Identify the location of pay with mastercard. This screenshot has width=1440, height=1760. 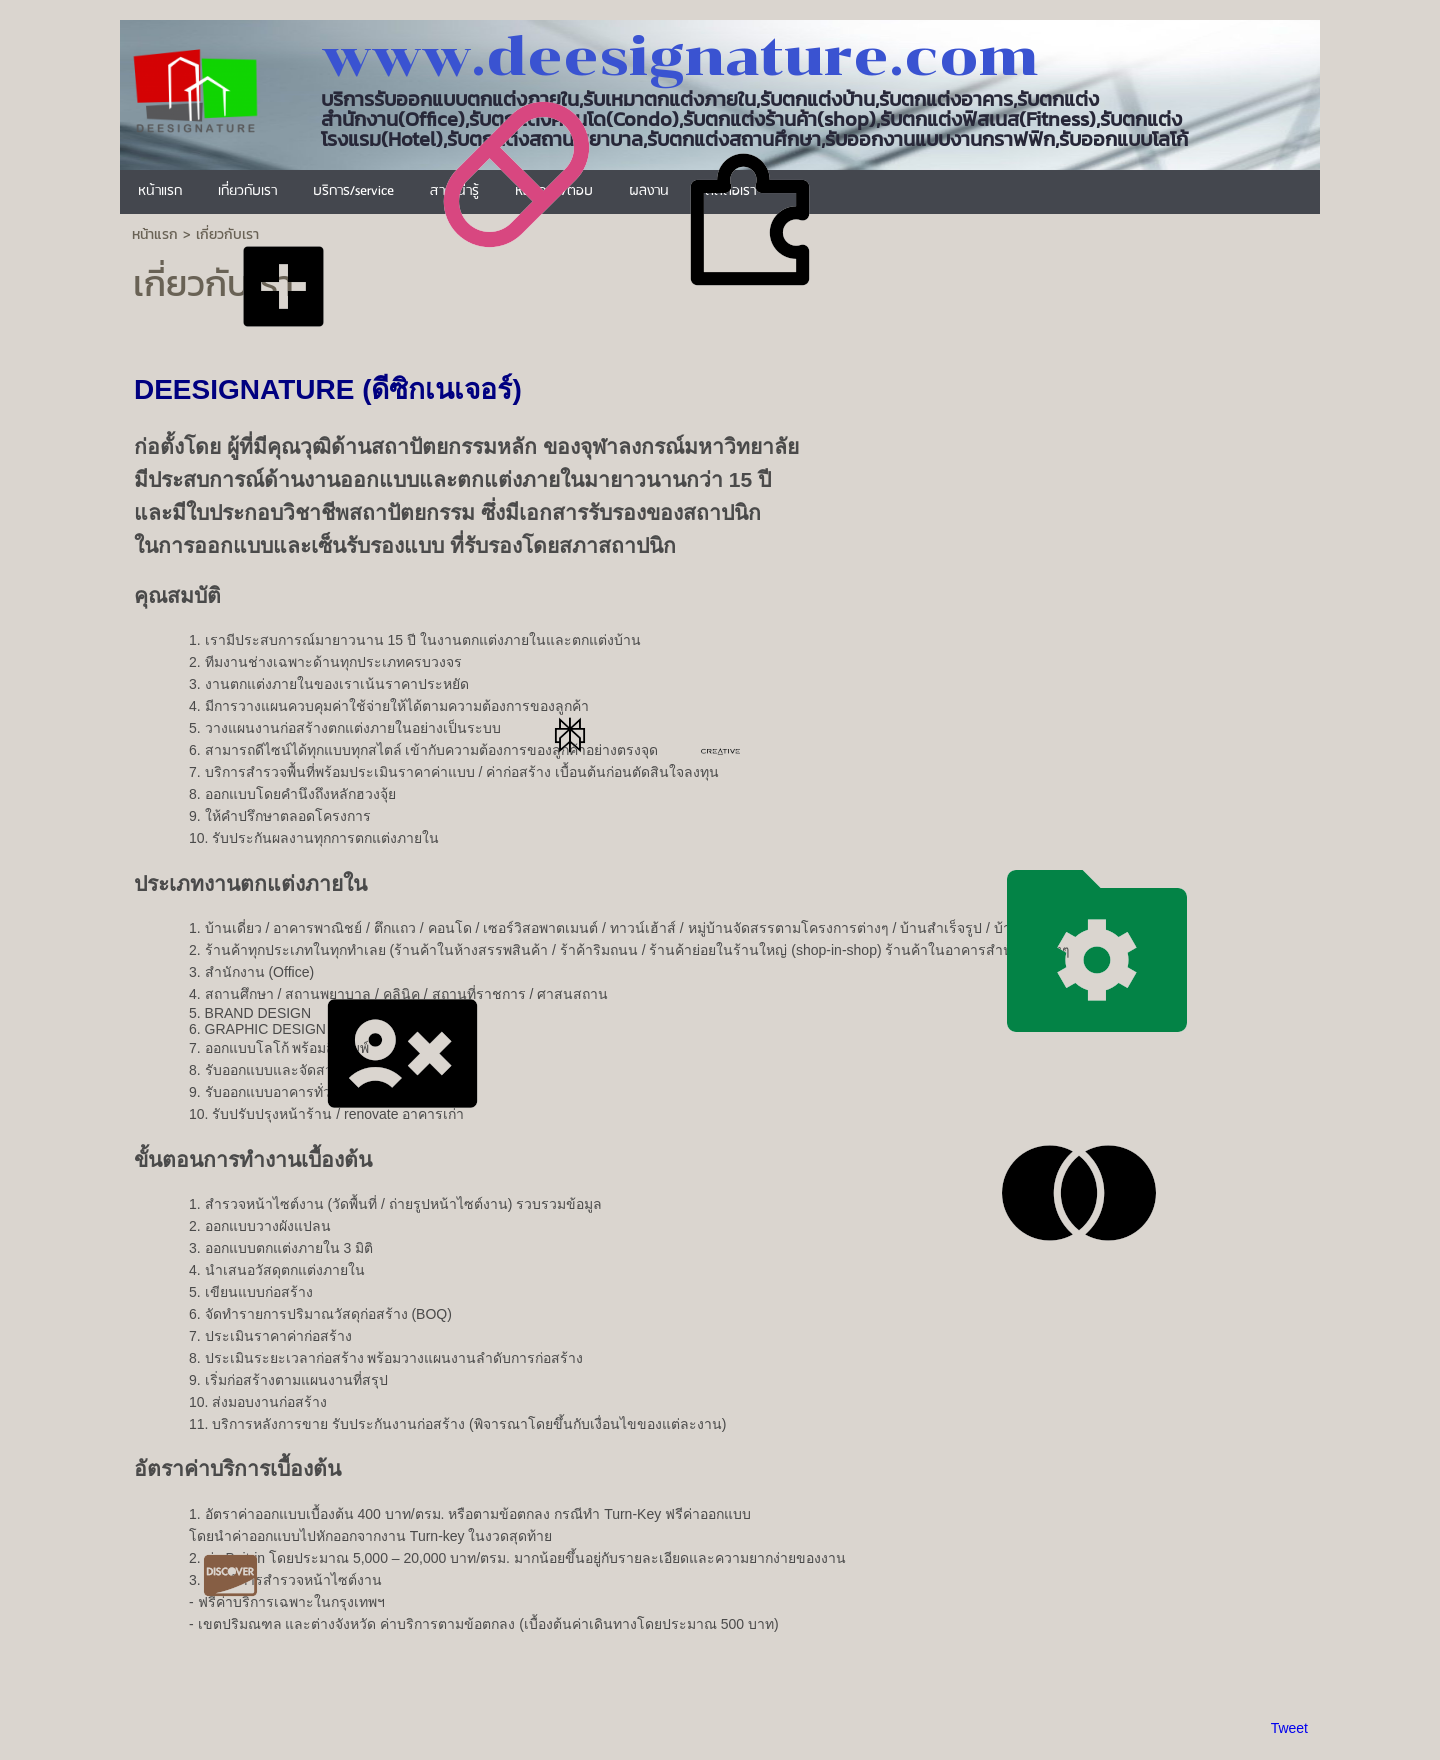
(1079, 1193).